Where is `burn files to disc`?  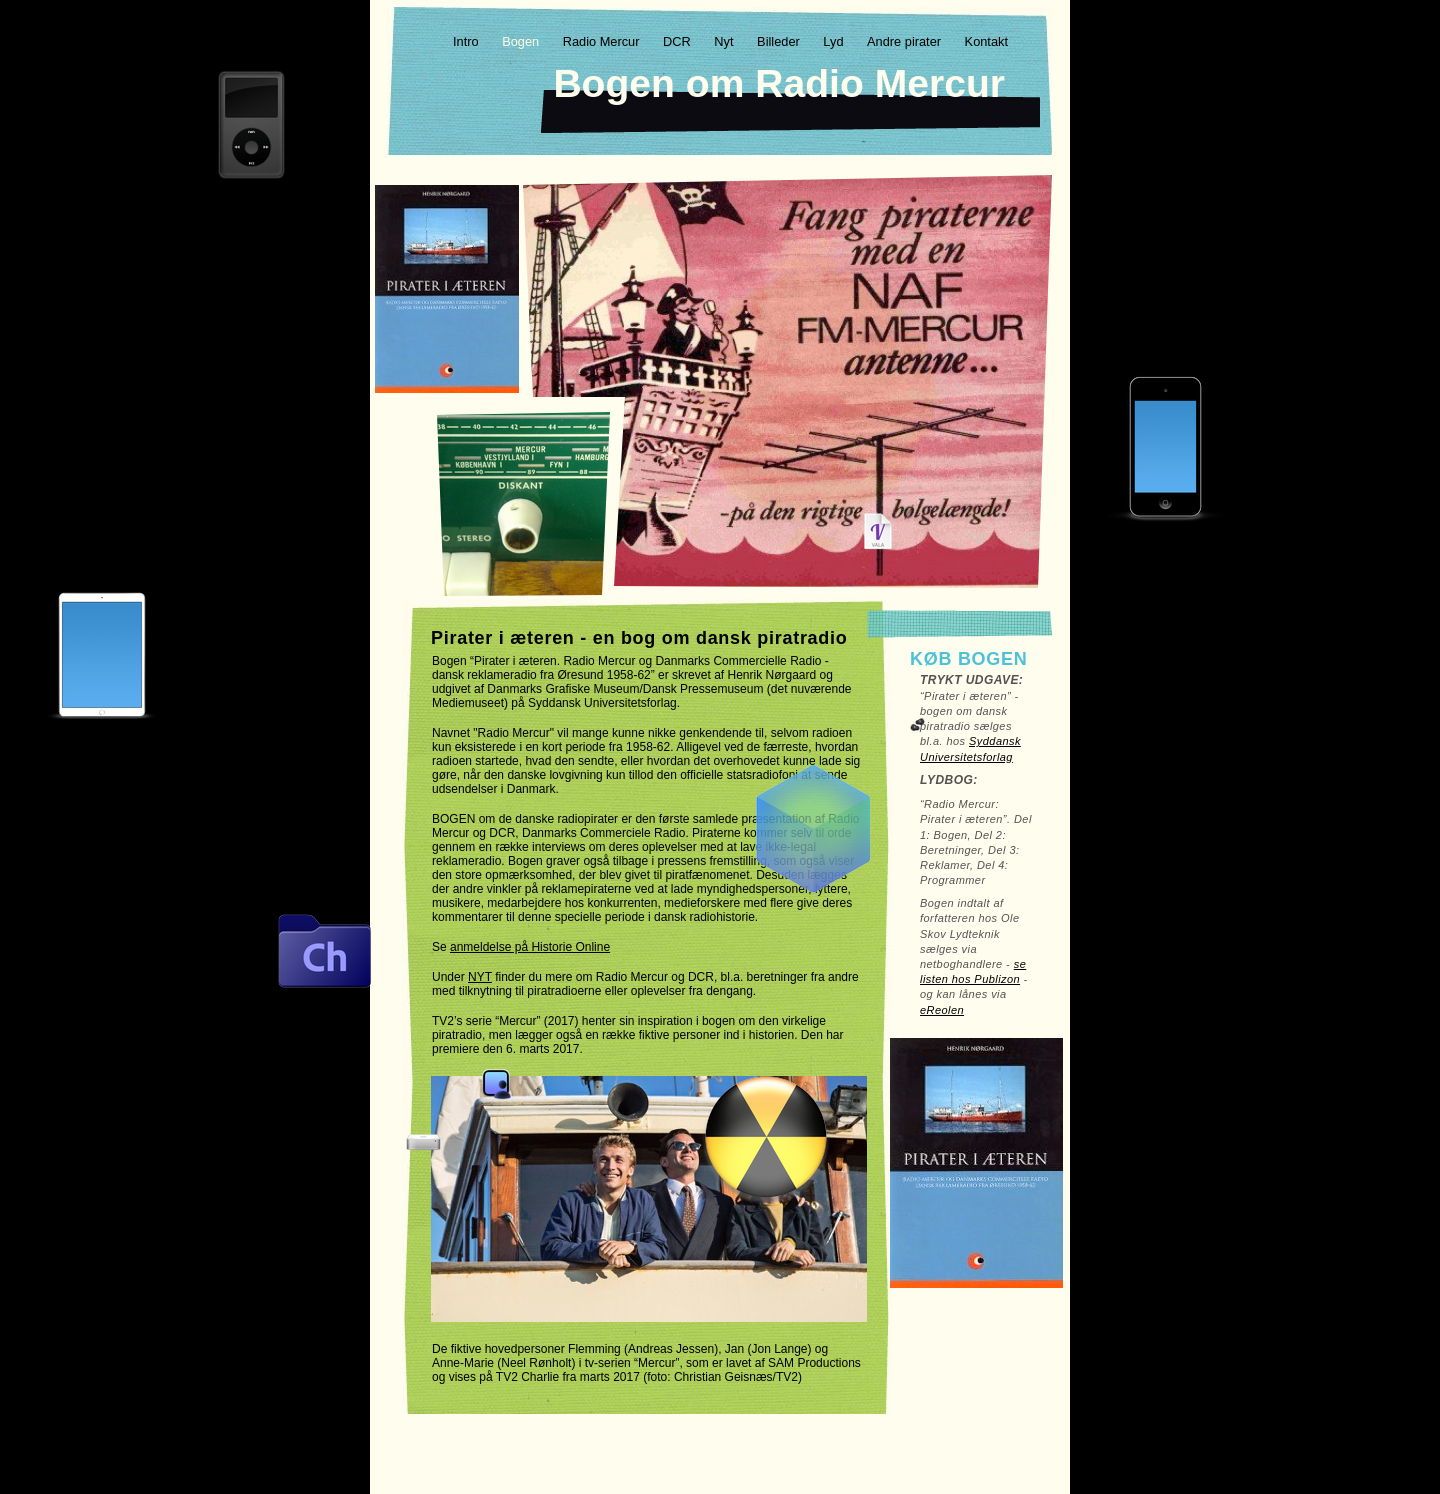 burn files to disc is located at coordinates (766, 1137).